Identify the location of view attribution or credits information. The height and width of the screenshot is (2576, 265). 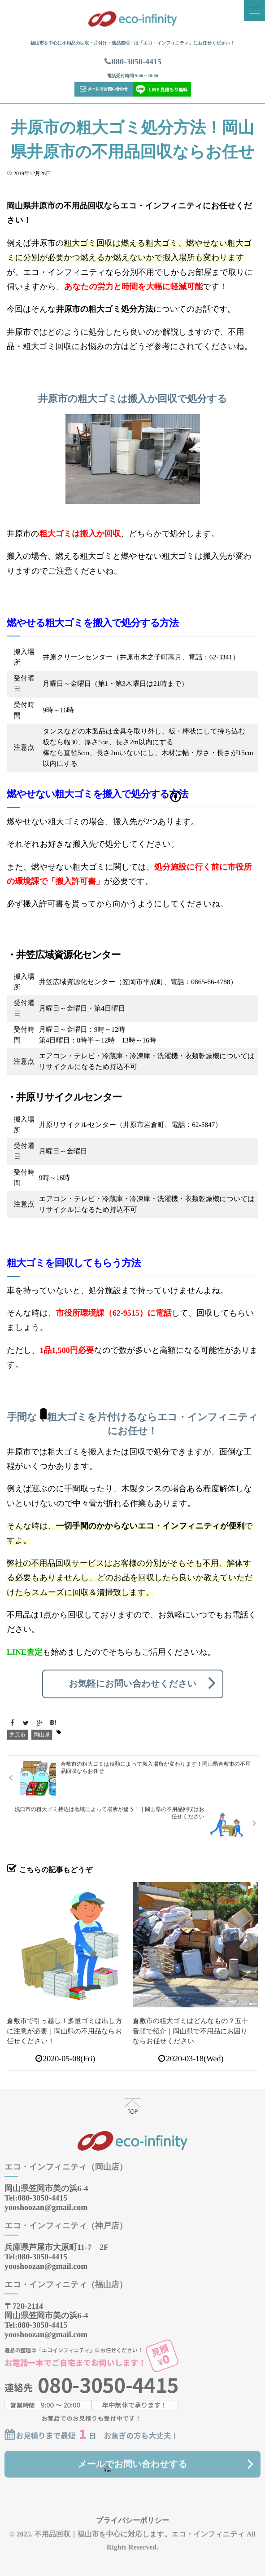
(175, 796).